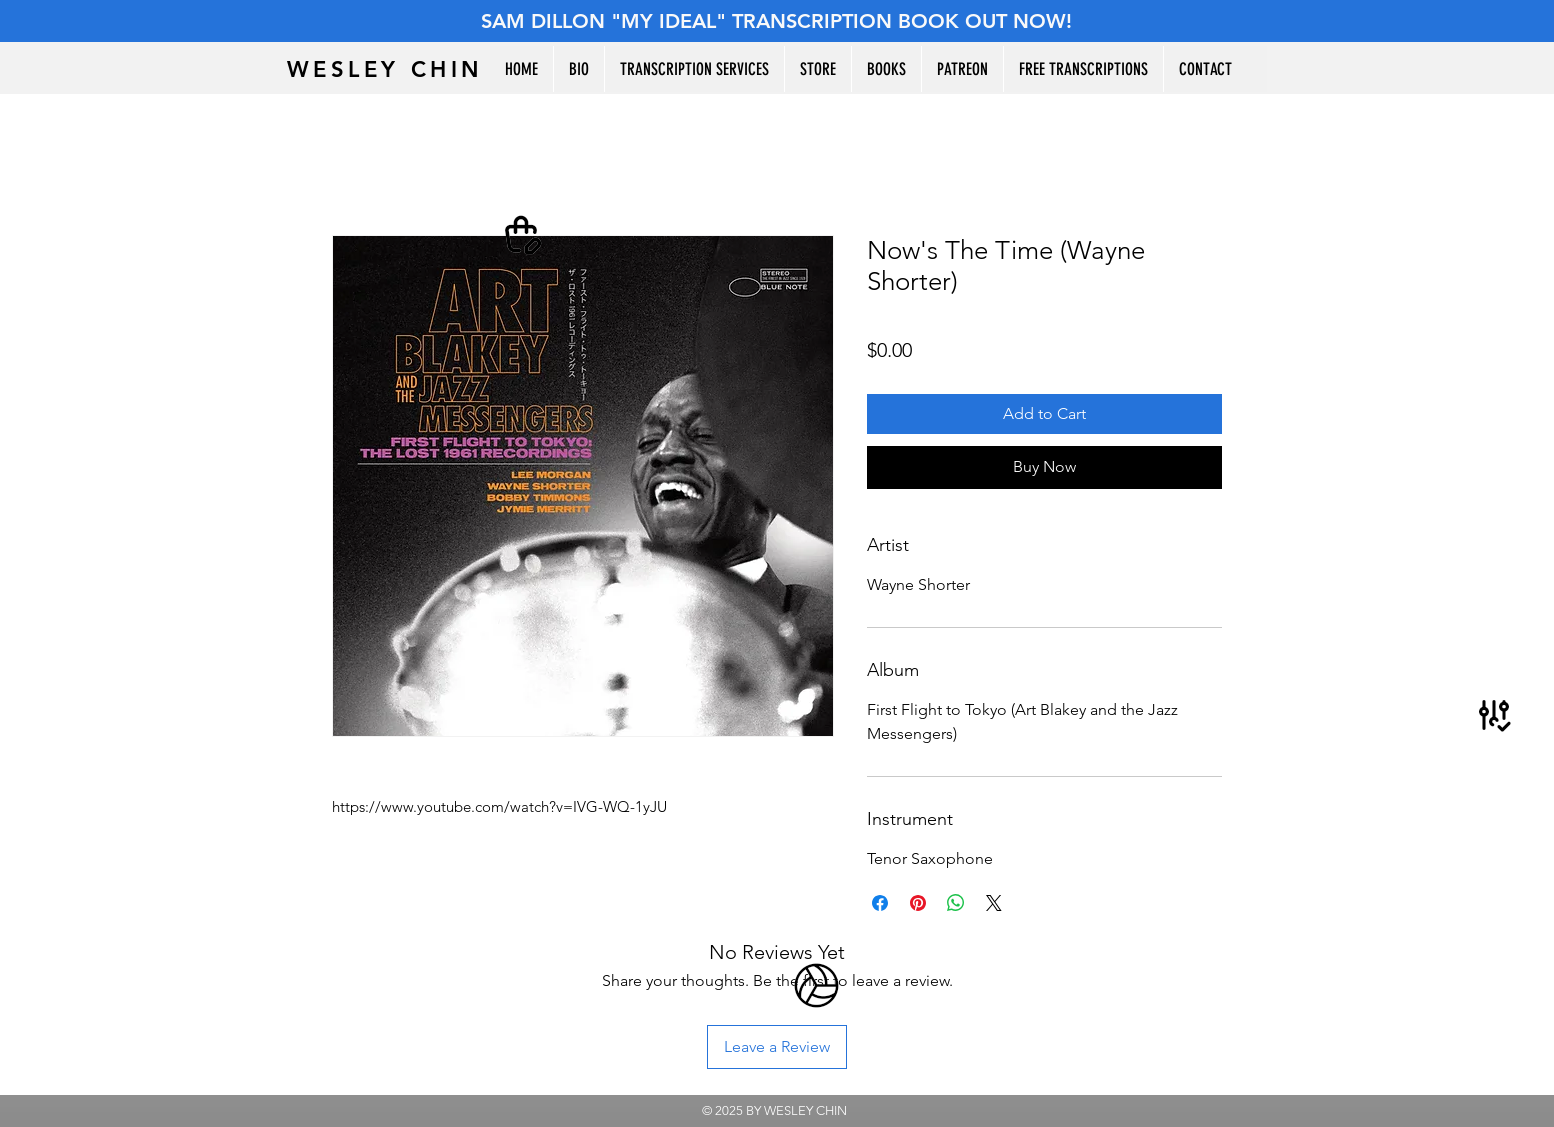 The height and width of the screenshot is (1127, 1554). Describe the element at coordinates (521, 234) in the screenshot. I see `edit shopping bag contents` at that location.